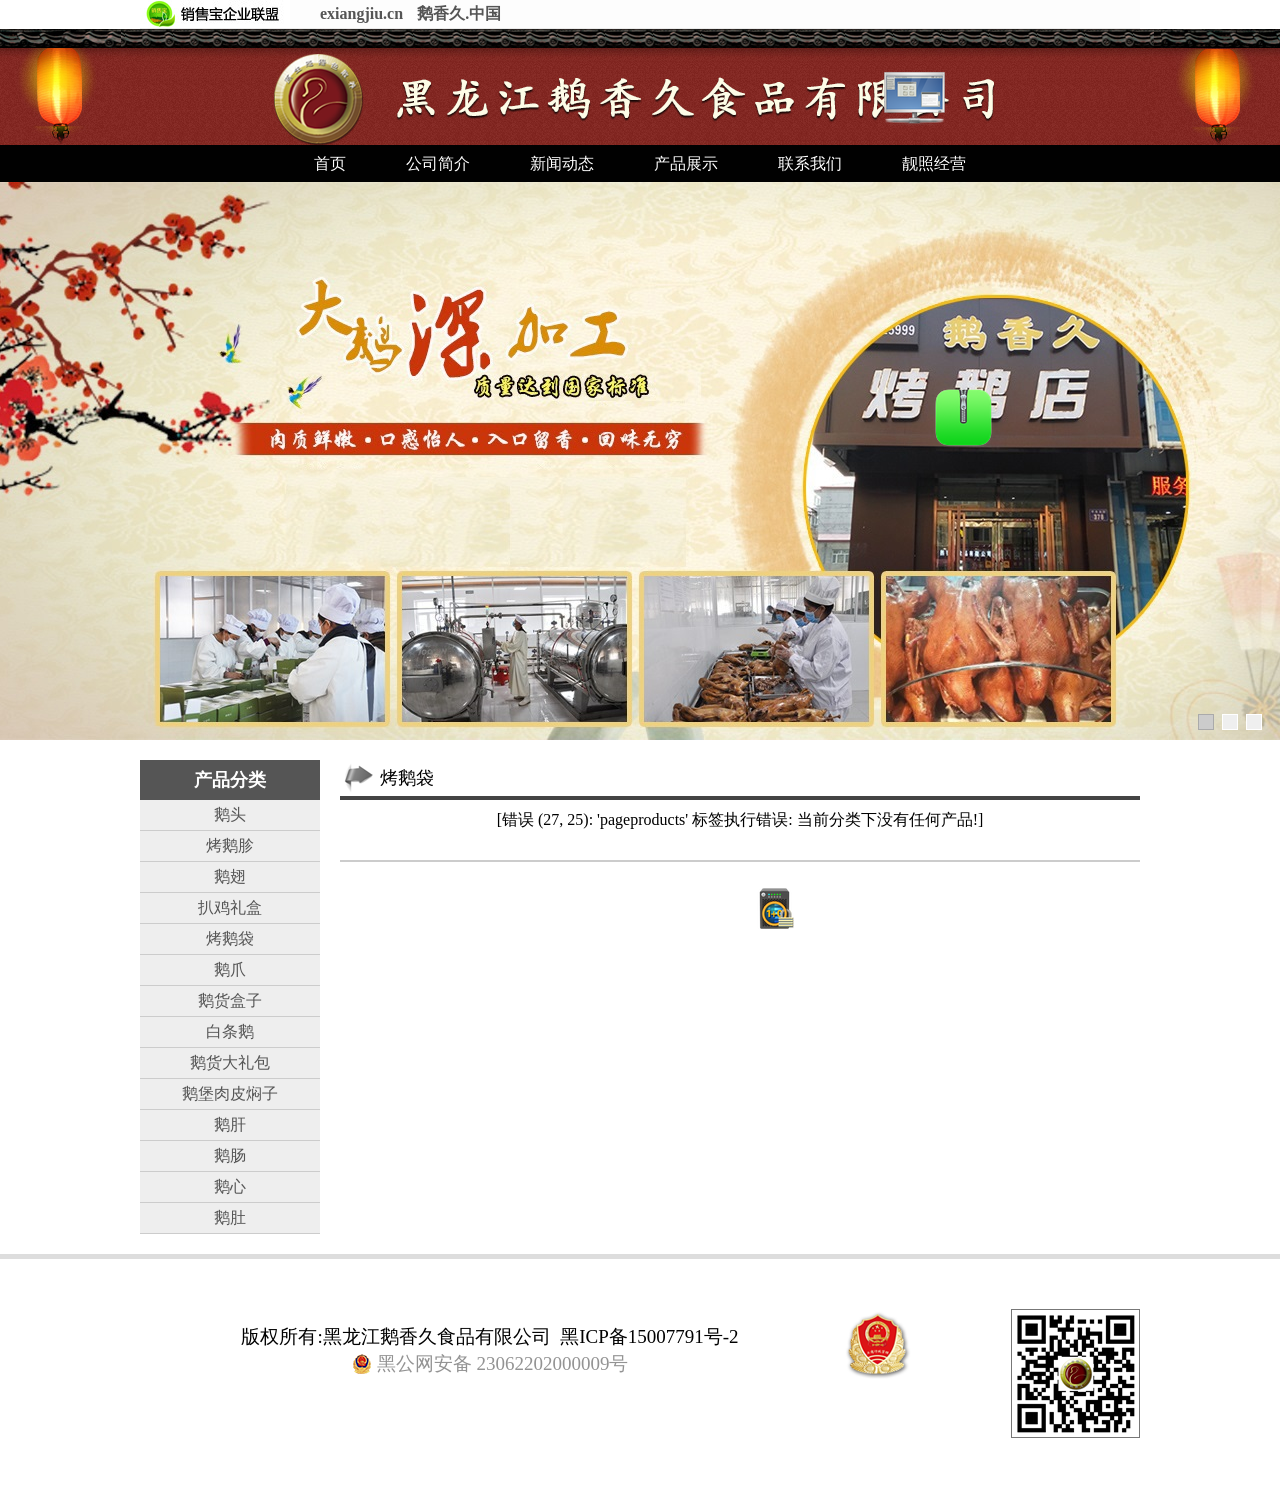 The height and width of the screenshot is (1488, 1280). I want to click on configure remote desktop settings, so click(914, 98).